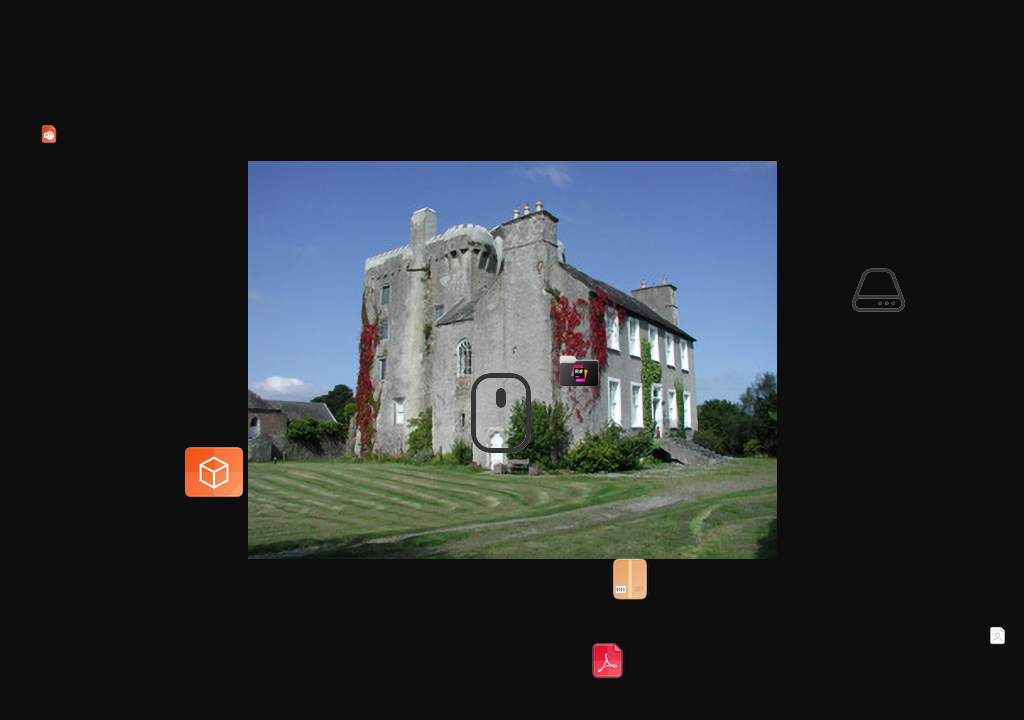 The height and width of the screenshot is (720, 1024). Describe the element at coordinates (630, 579) in the screenshot. I see `compressed or archived file type indicator` at that location.